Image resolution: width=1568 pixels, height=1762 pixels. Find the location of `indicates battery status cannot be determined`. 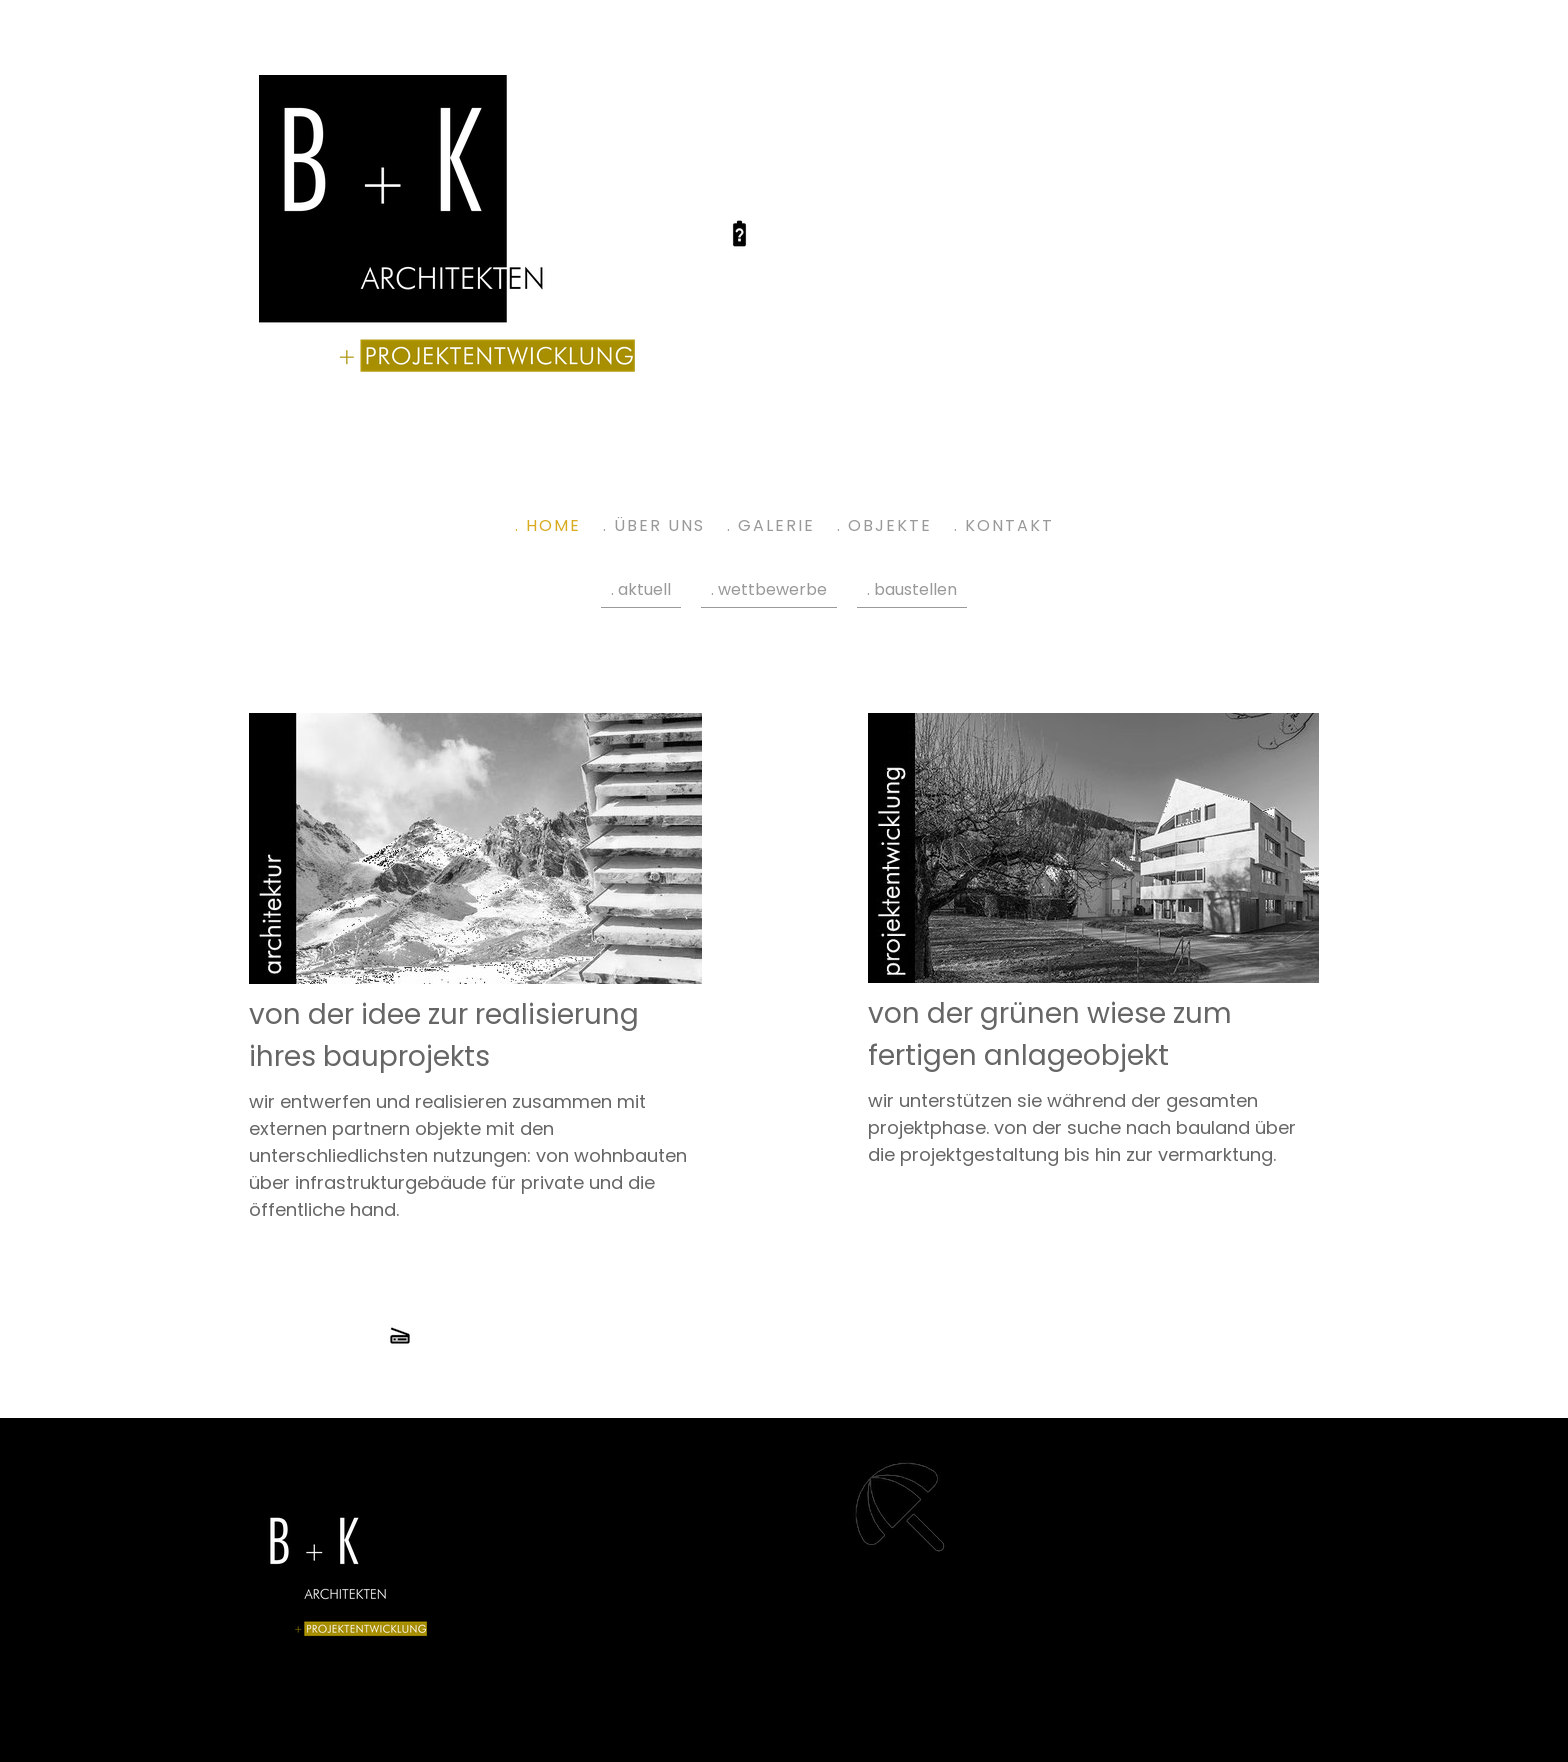

indicates battery status cannot be determined is located at coordinates (739, 233).